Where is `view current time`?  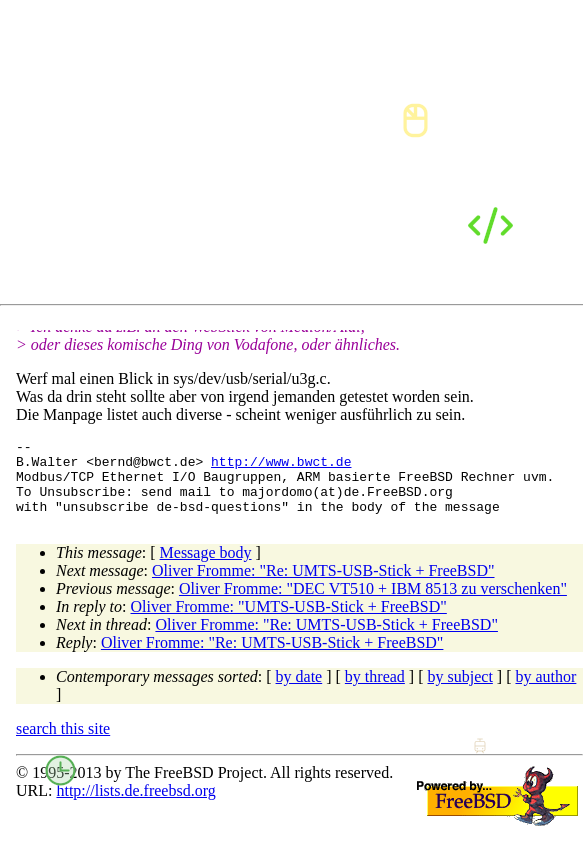
view current time is located at coordinates (60, 770).